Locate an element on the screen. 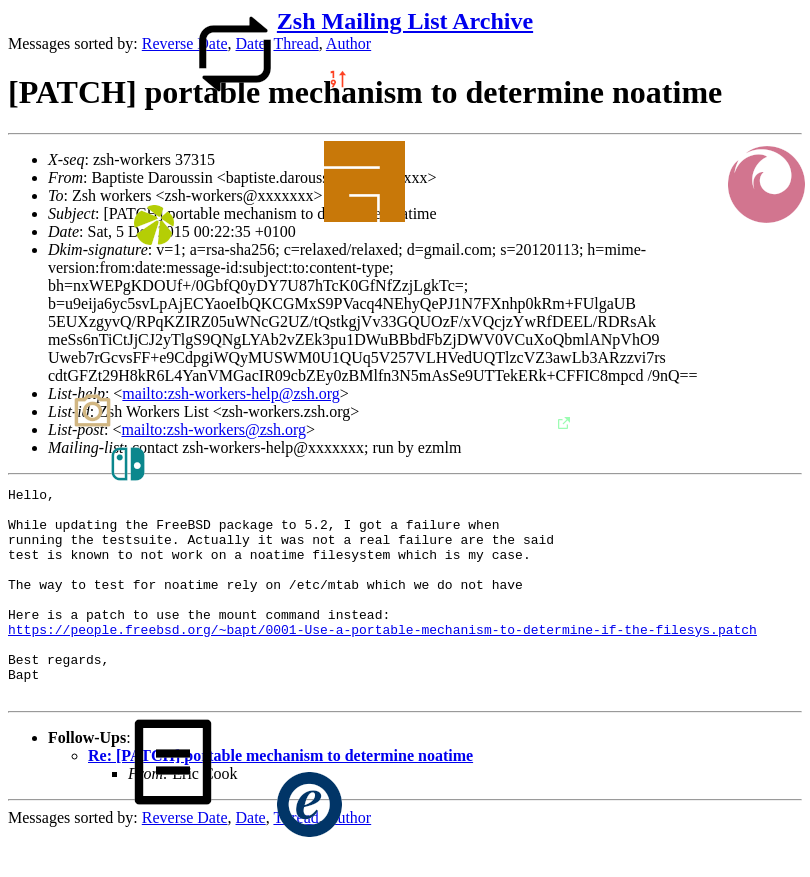 Image resolution: width=810 pixels, height=877 pixels. nintendo switch app or related service is located at coordinates (128, 464).